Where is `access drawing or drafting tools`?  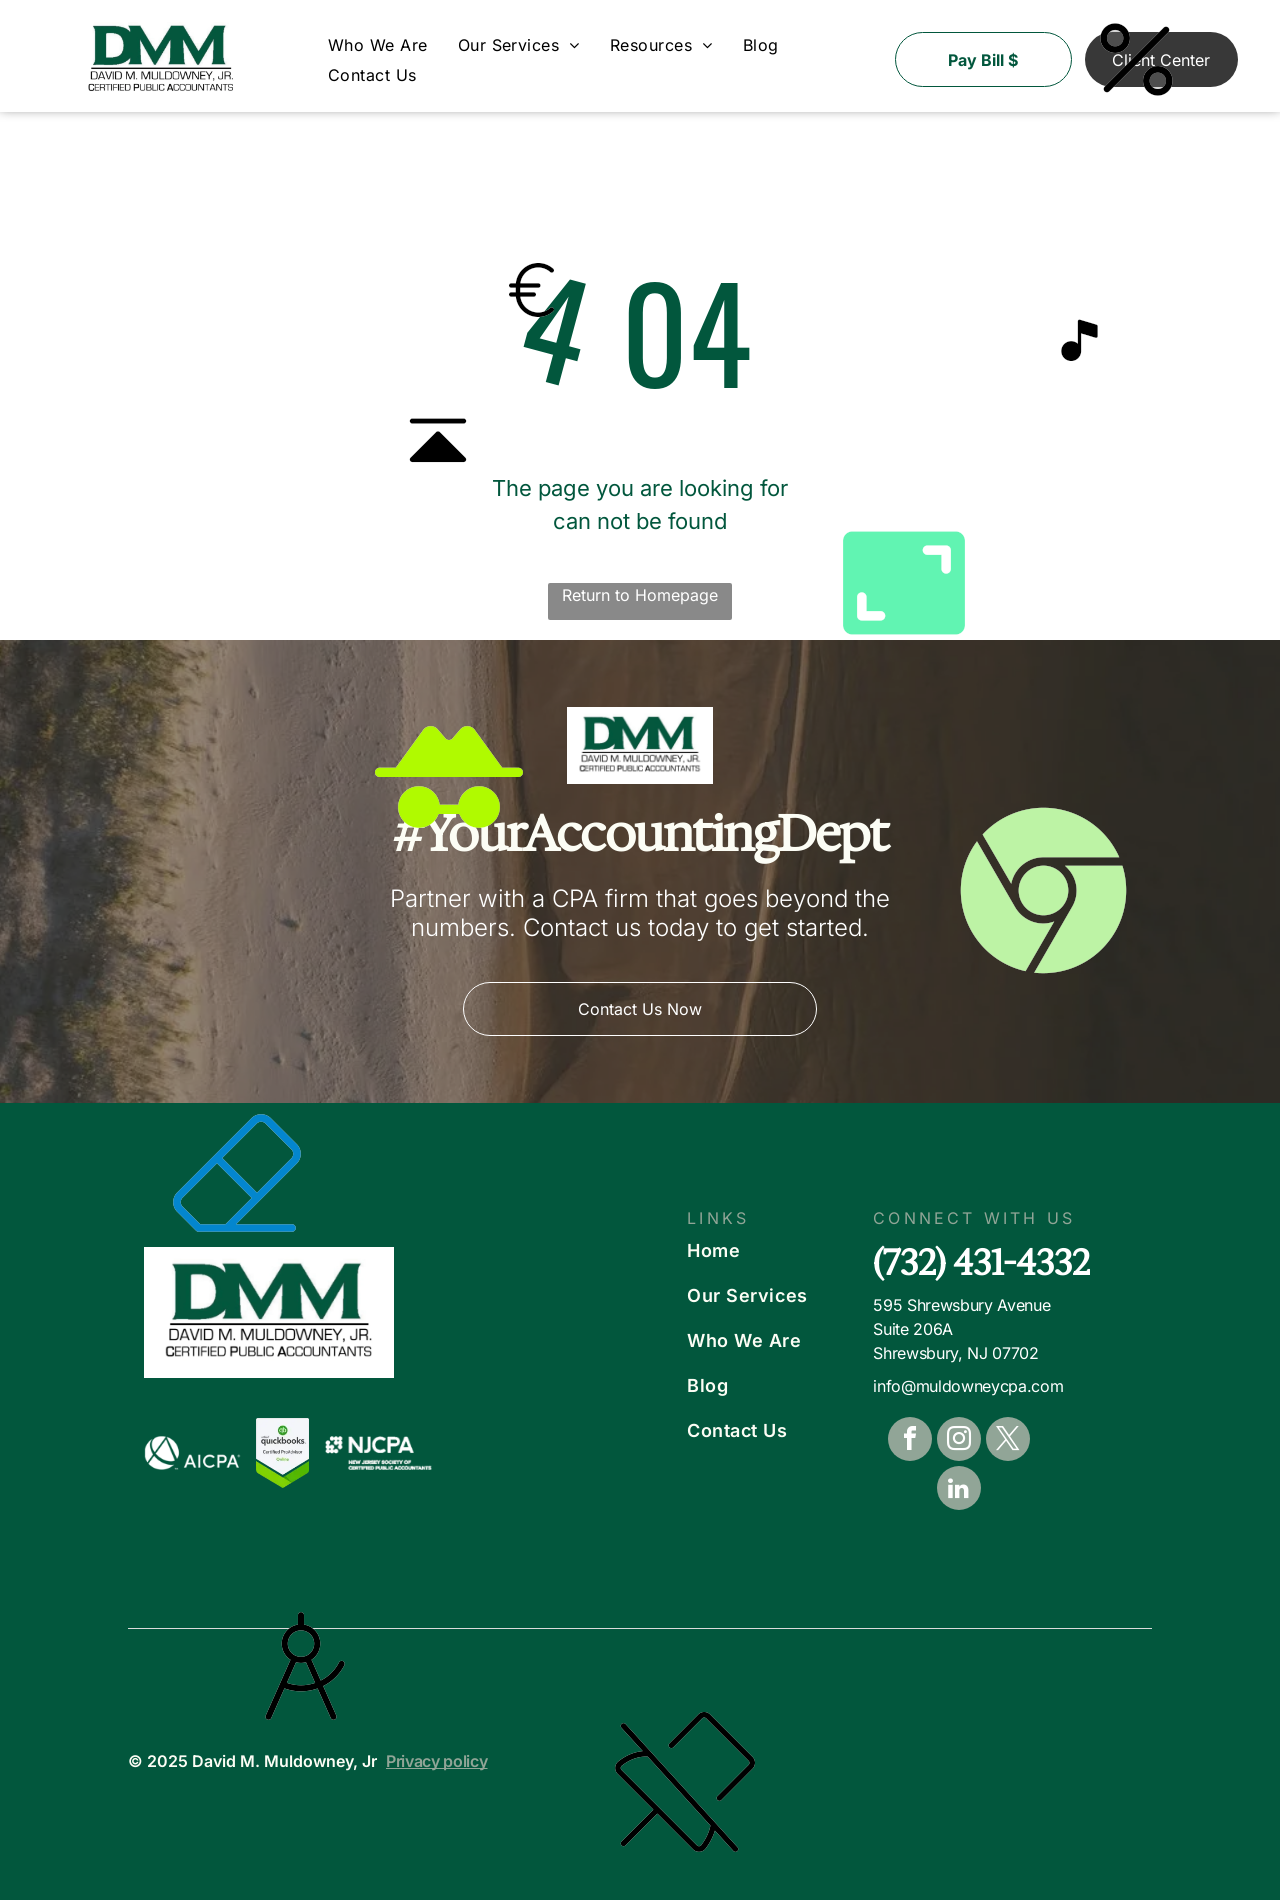
access drawing or drafting tools is located at coordinates (301, 1668).